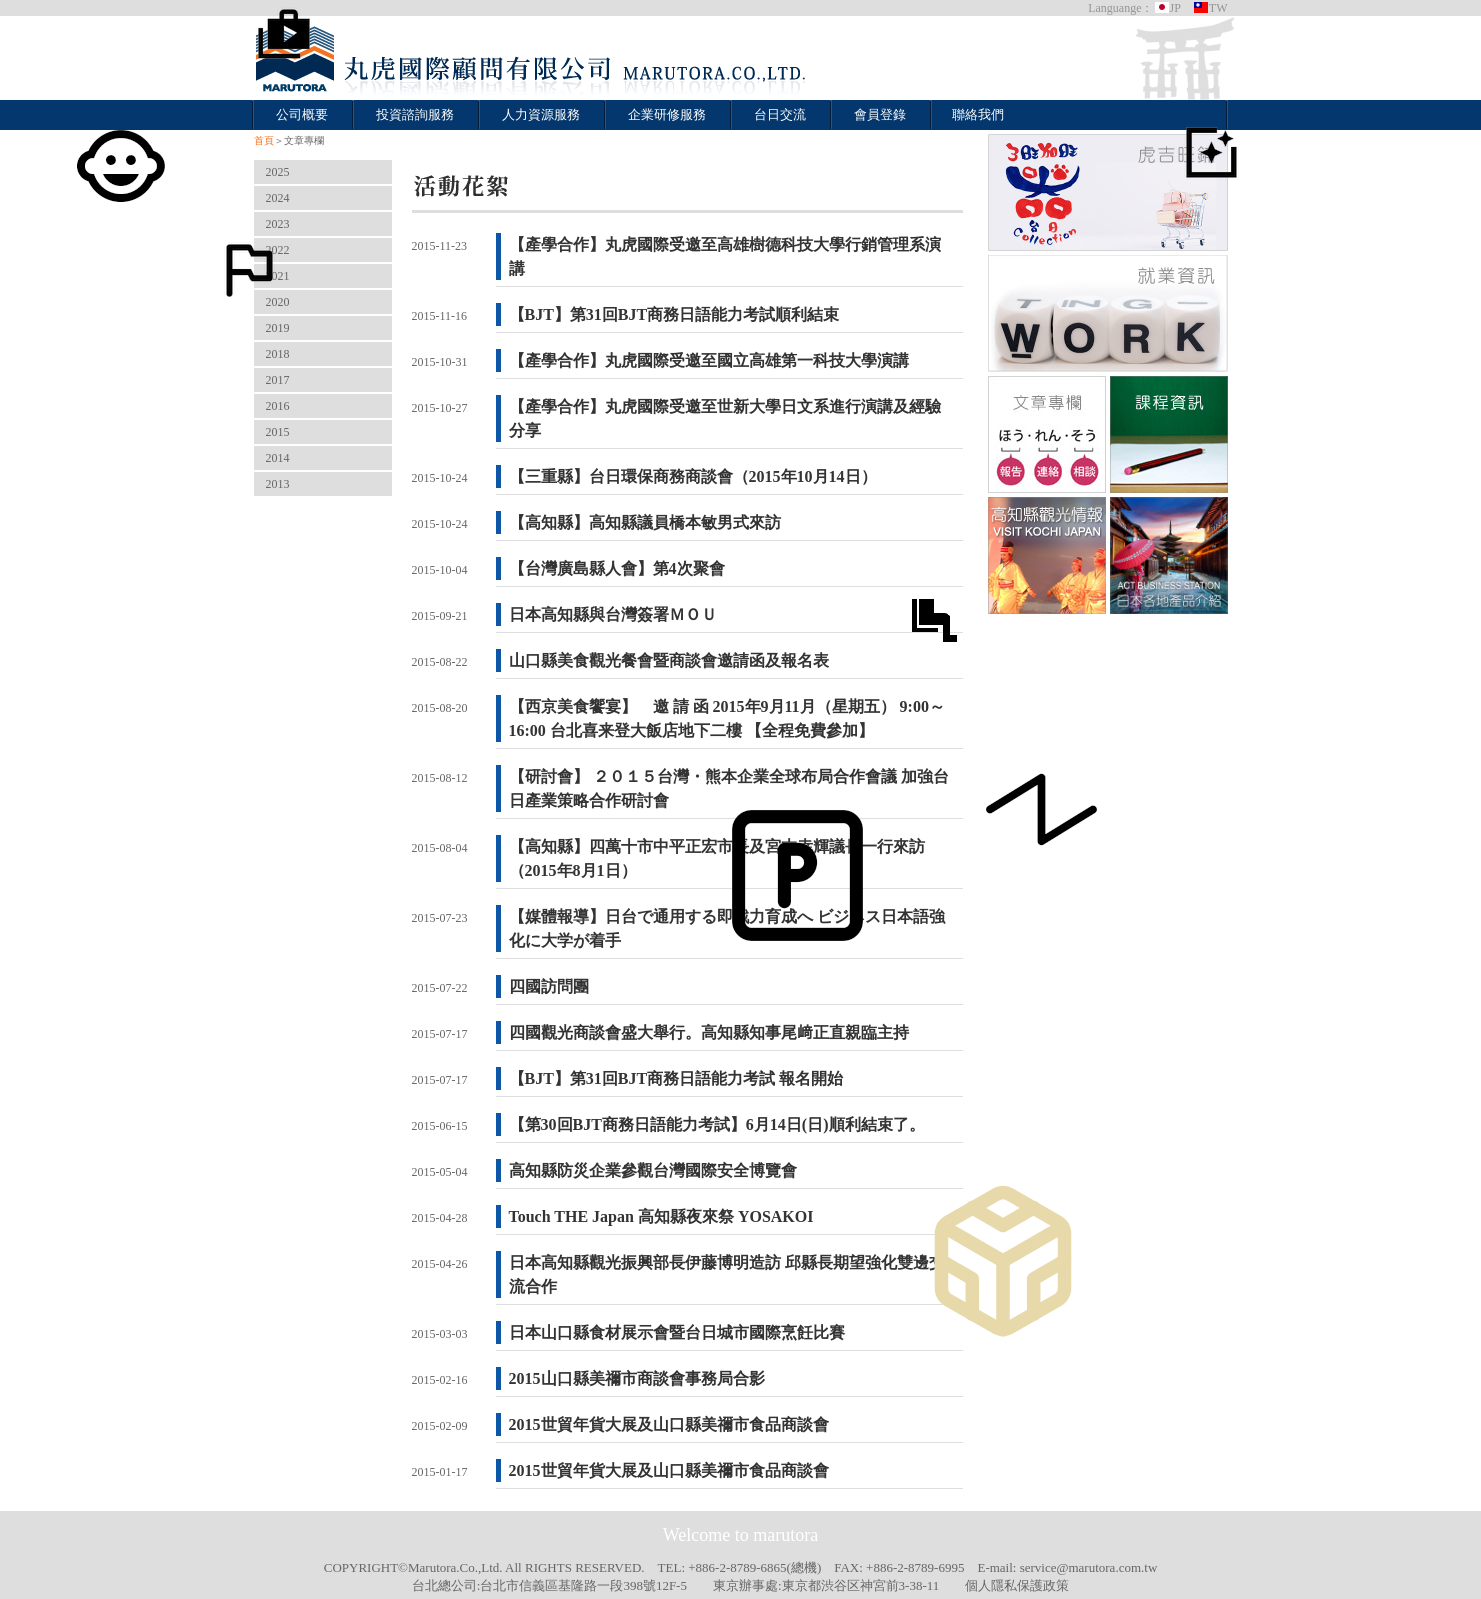 This screenshot has width=1481, height=1599. What do you see at coordinates (1211, 152) in the screenshot?
I see `apply filters or effects to a photo` at bounding box center [1211, 152].